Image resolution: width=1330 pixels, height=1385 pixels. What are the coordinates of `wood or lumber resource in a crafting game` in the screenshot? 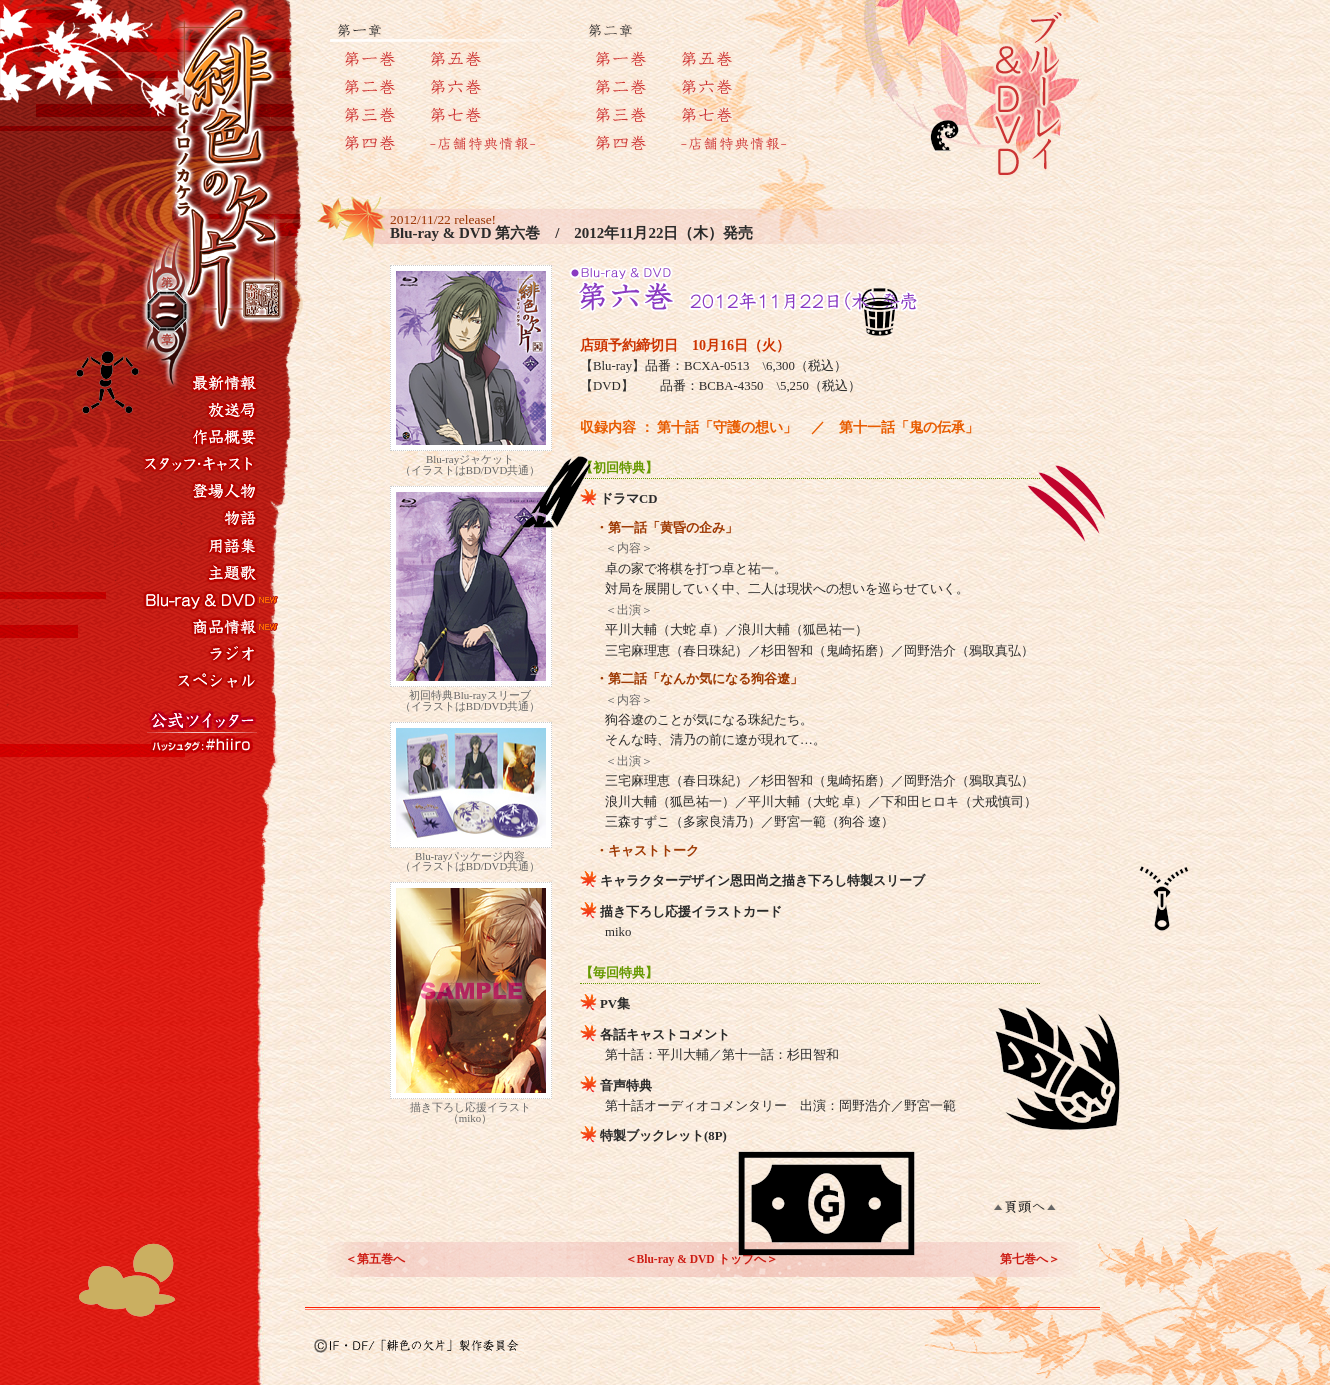 It's located at (556, 492).